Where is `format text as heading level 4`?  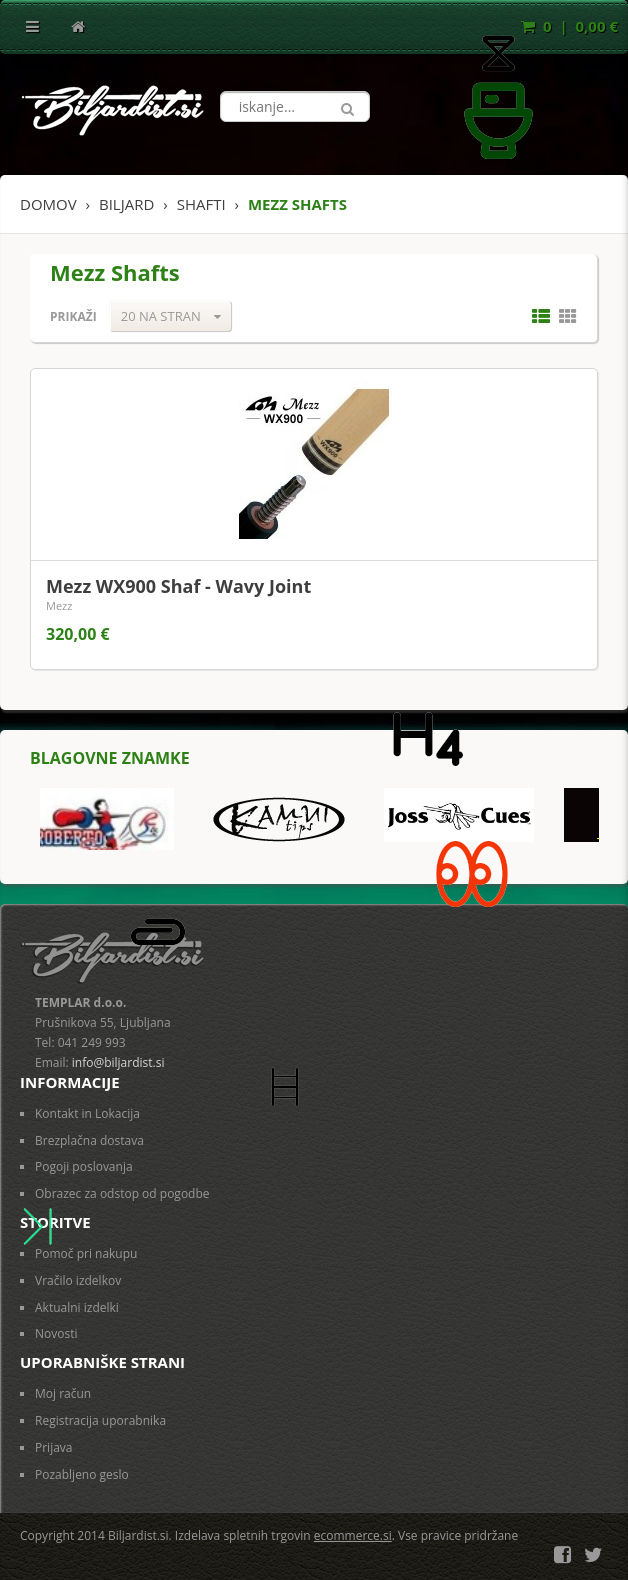 format text as heading level 4 is located at coordinates (424, 738).